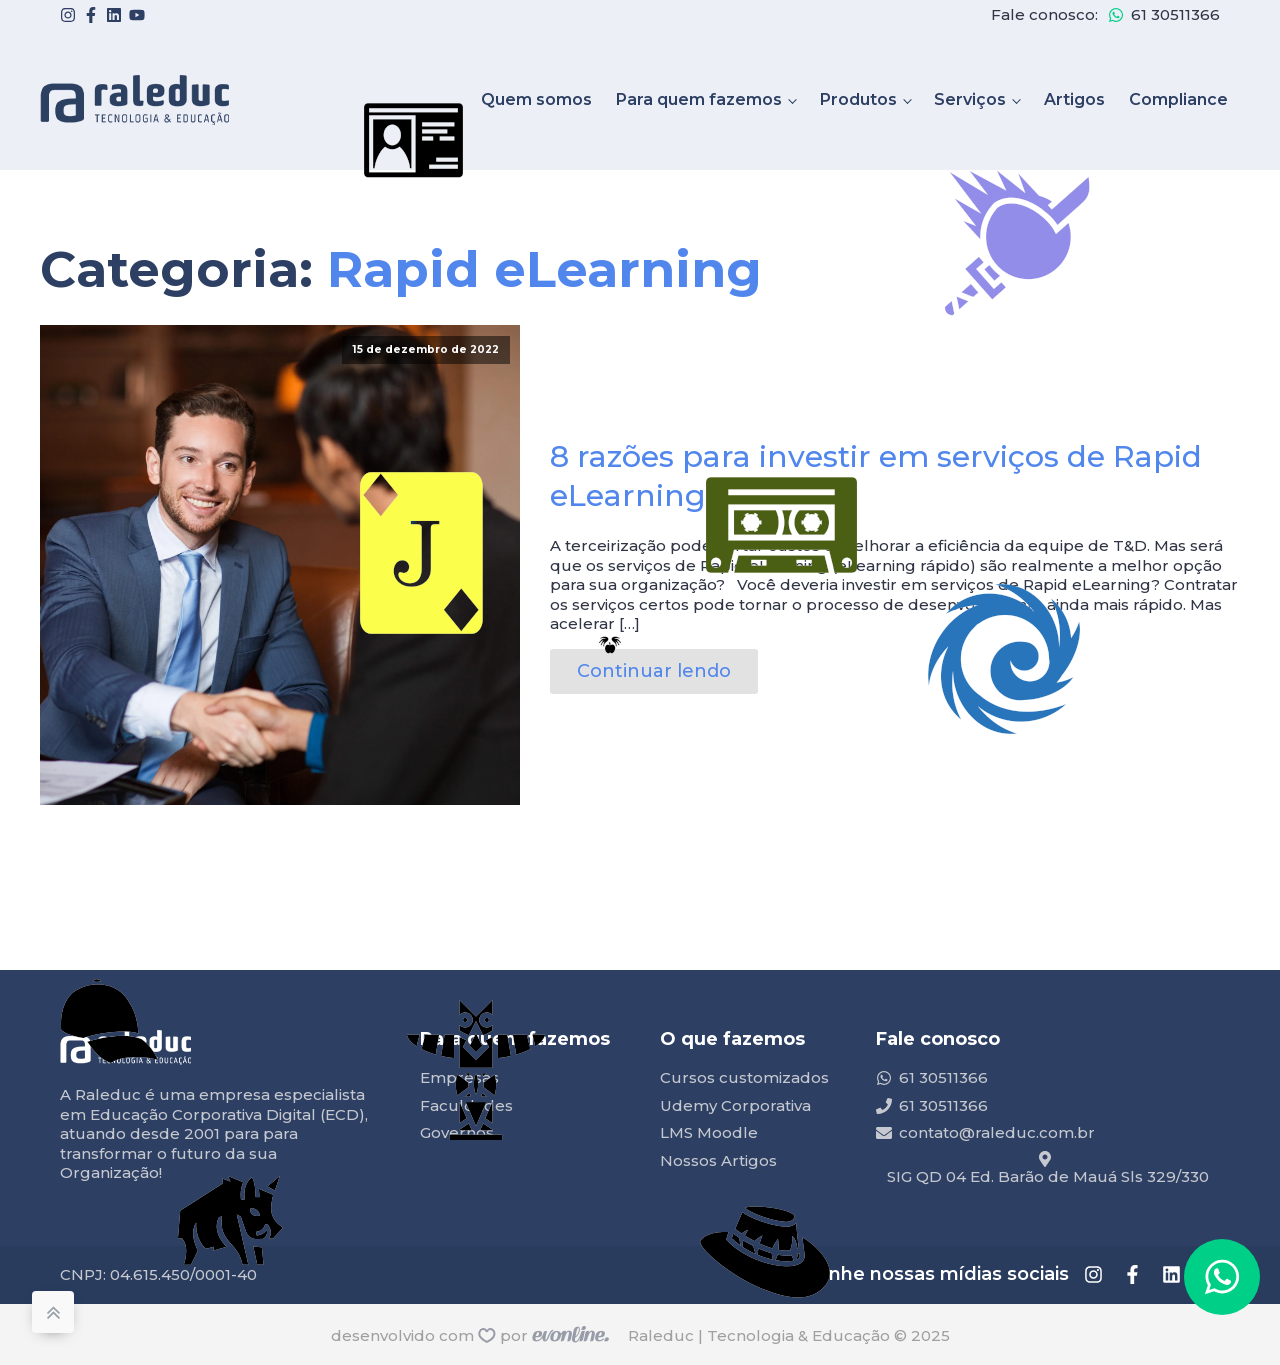  Describe the element at coordinates (109, 1021) in the screenshot. I see `access player profile or avatar customization` at that location.